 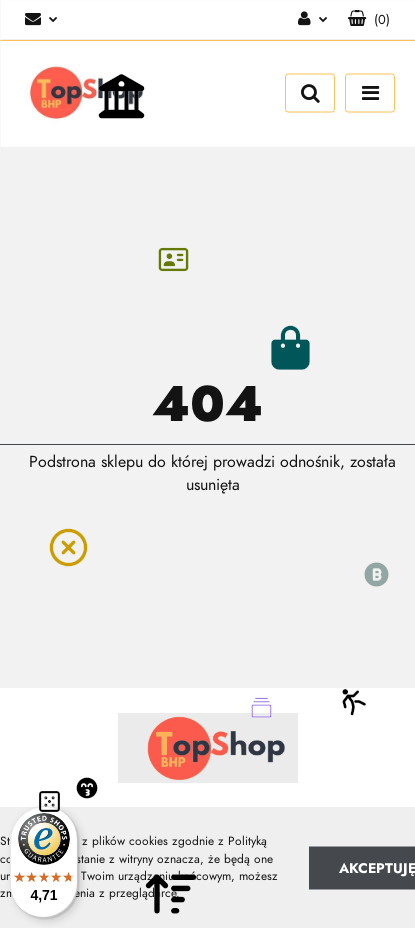 What do you see at coordinates (261, 708) in the screenshot?
I see `view stacked cards or layers` at bounding box center [261, 708].